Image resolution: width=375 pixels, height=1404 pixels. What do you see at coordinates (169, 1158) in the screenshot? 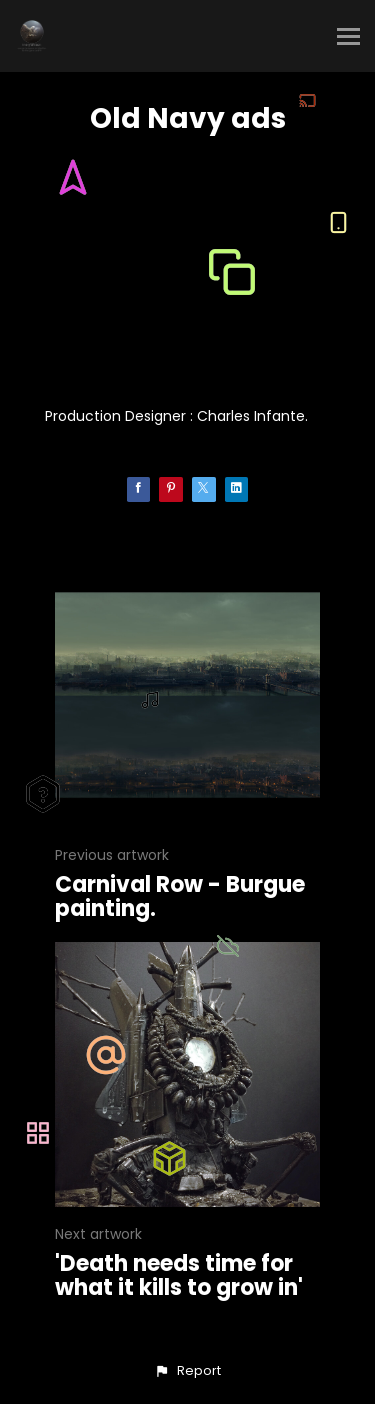
I see `open codesandbox development environment` at bounding box center [169, 1158].